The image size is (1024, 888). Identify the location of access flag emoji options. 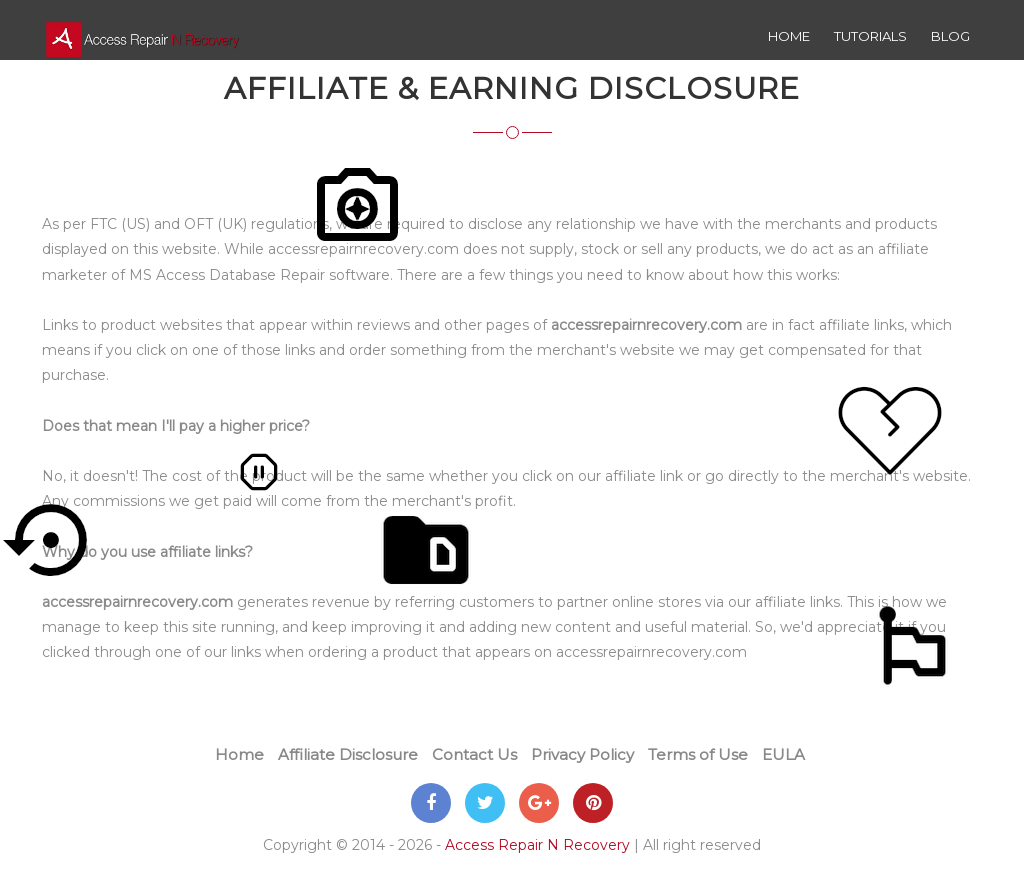
(912, 647).